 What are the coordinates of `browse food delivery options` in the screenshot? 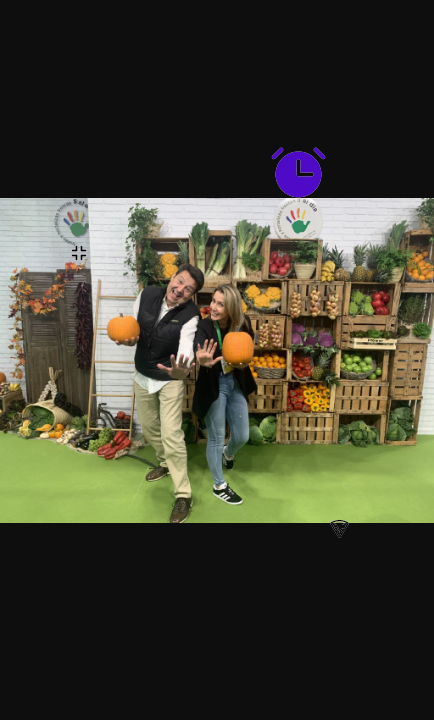 It's located at (339, 528).